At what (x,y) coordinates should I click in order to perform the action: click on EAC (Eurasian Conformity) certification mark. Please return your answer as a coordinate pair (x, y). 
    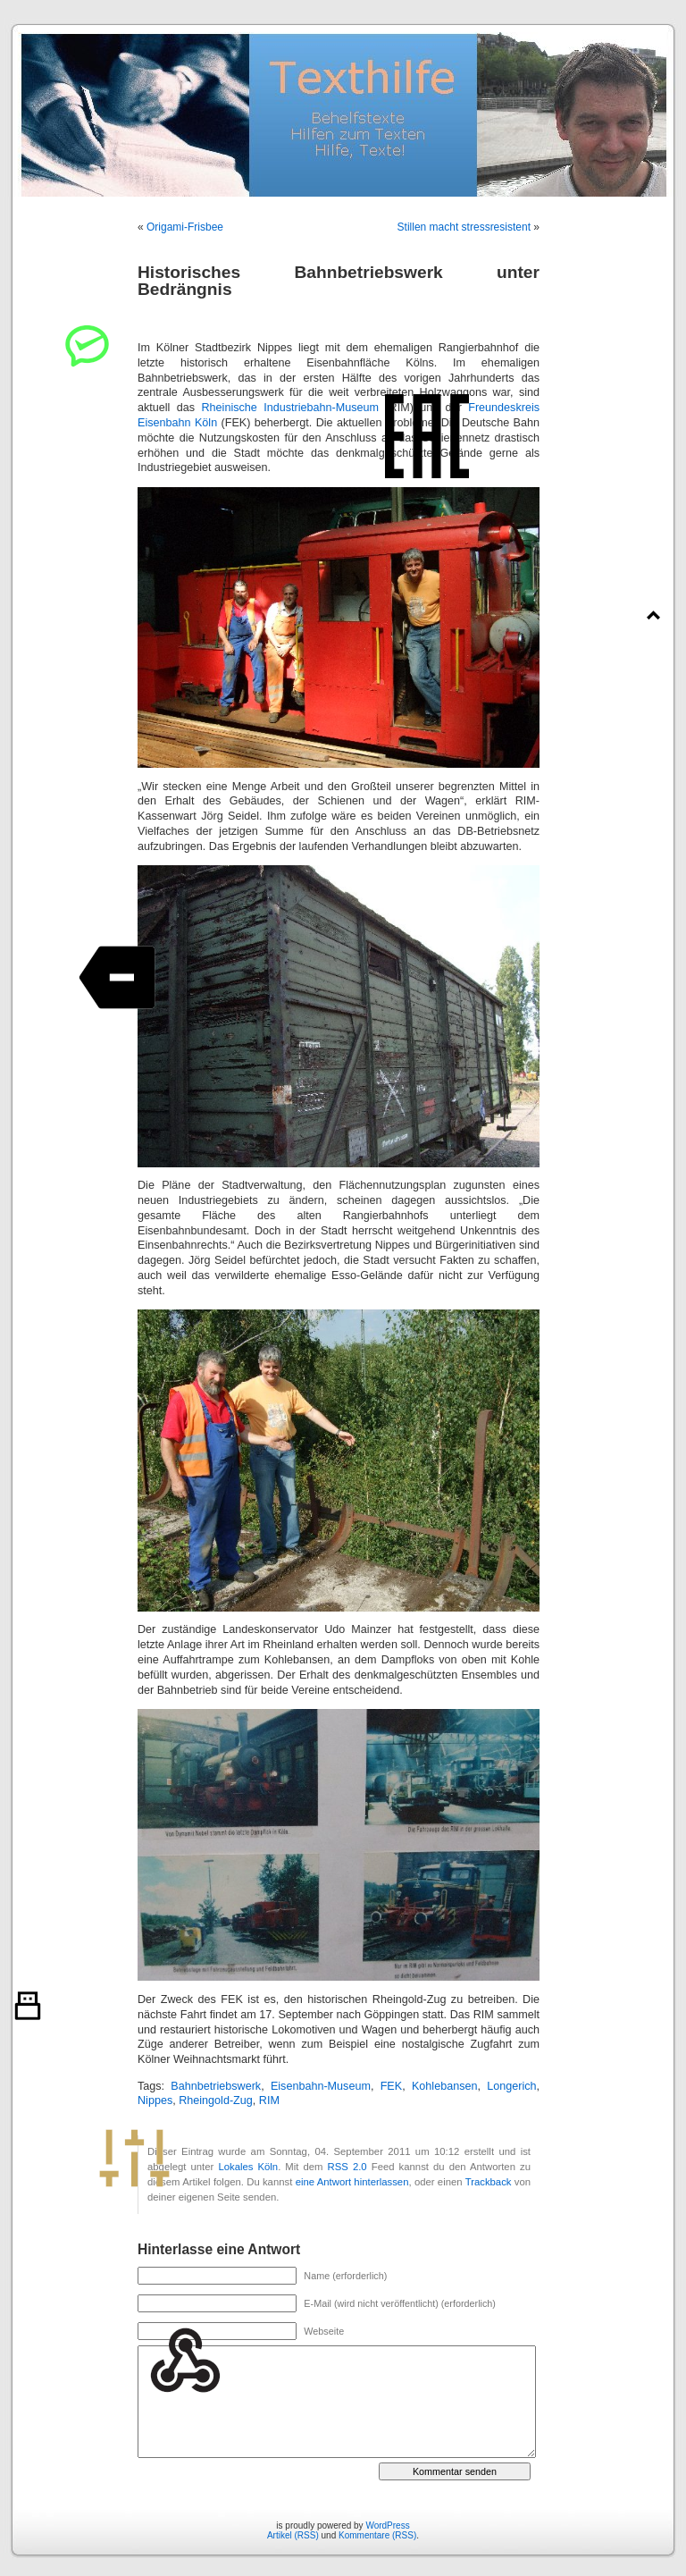
    Looking at the image, I should click on (427, 436).